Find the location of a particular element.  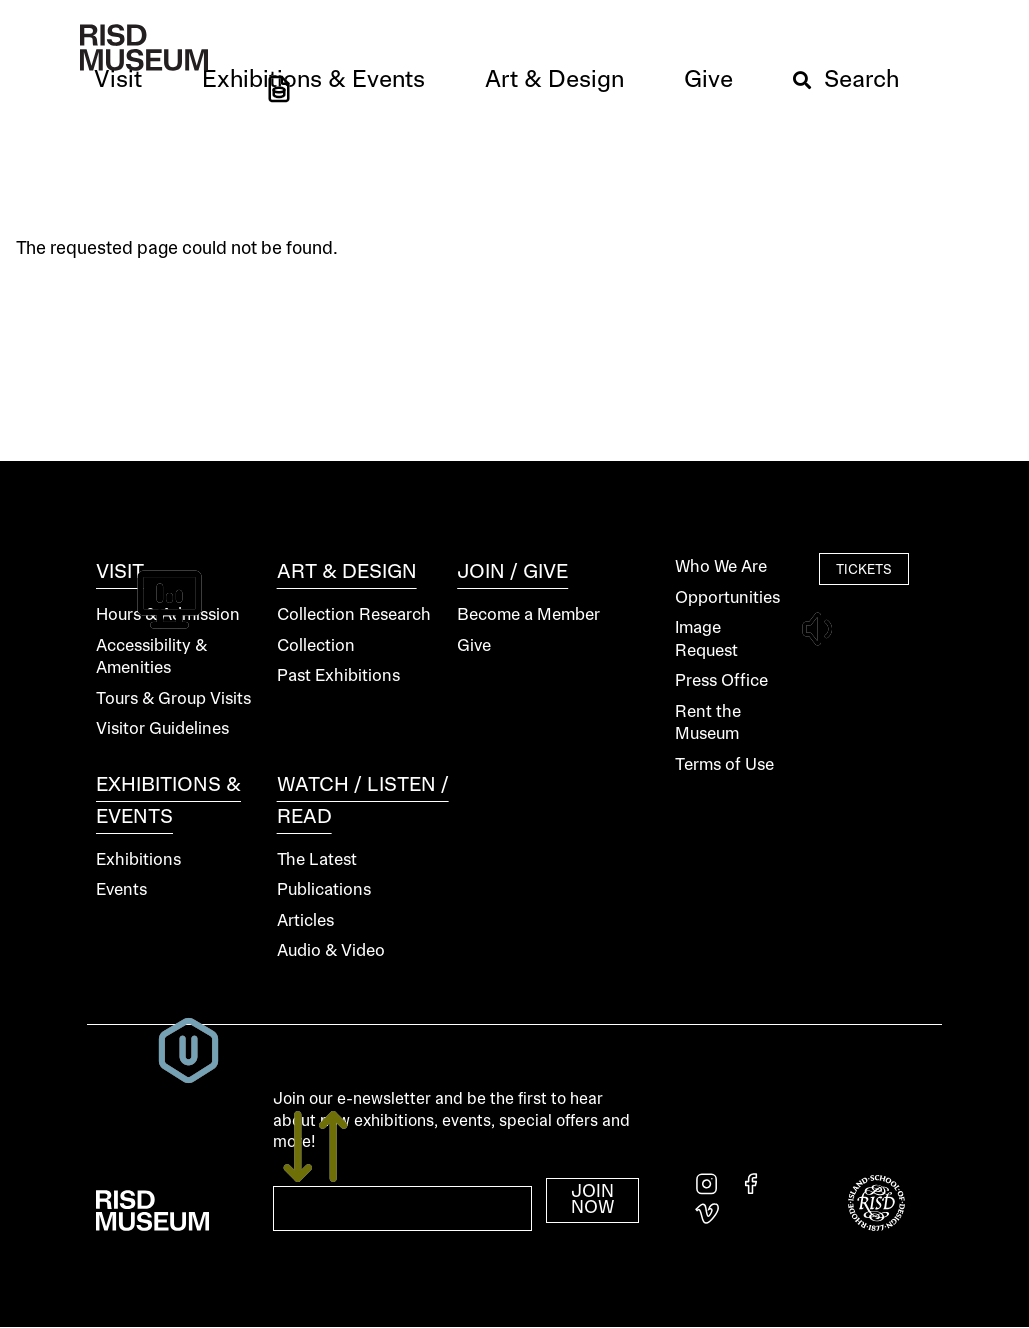

adjust audio volume level is located at coordinates (821, 629).